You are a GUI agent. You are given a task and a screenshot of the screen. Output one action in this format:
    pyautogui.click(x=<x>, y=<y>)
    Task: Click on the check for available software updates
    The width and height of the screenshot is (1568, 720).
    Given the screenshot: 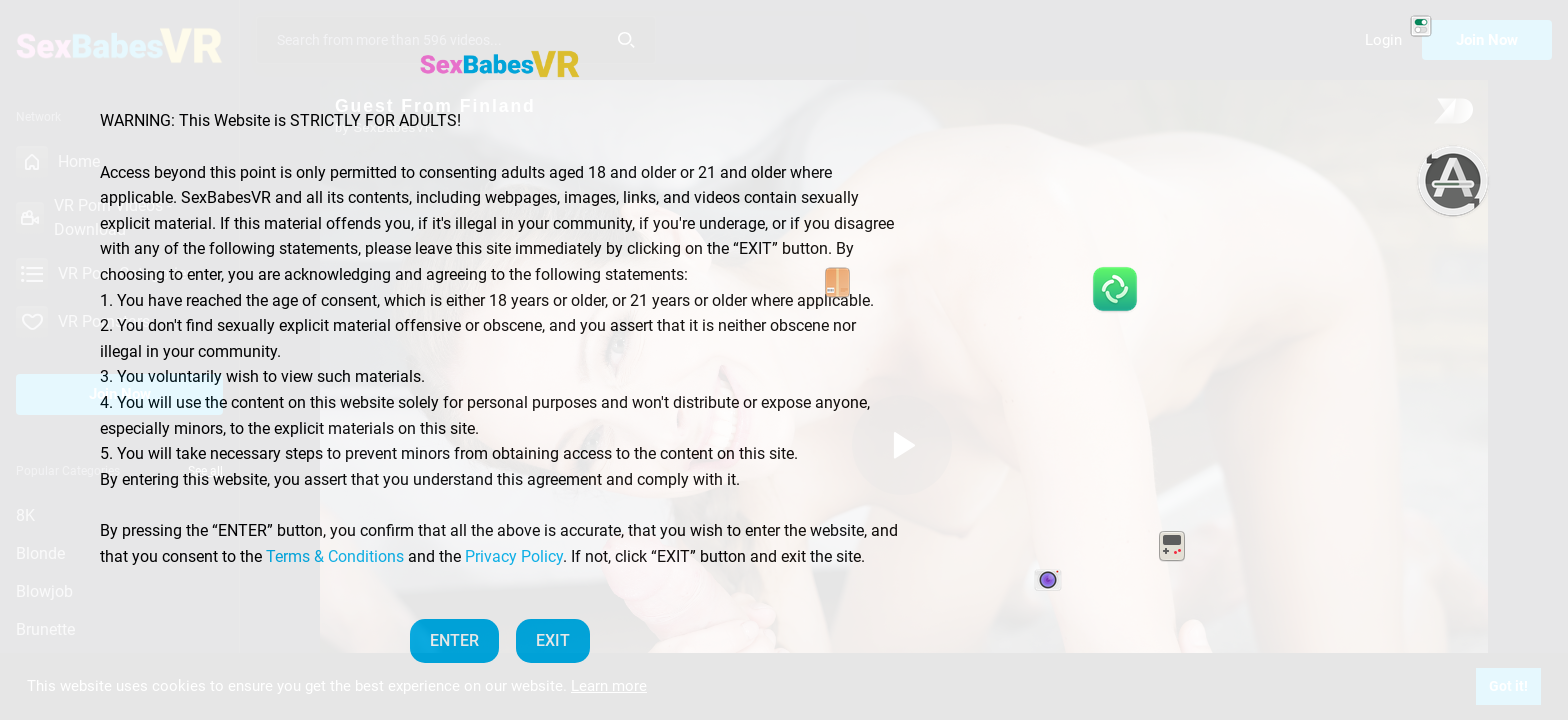 What is the action you would take?
    pyautogui.click(x=1453, y=181)
    